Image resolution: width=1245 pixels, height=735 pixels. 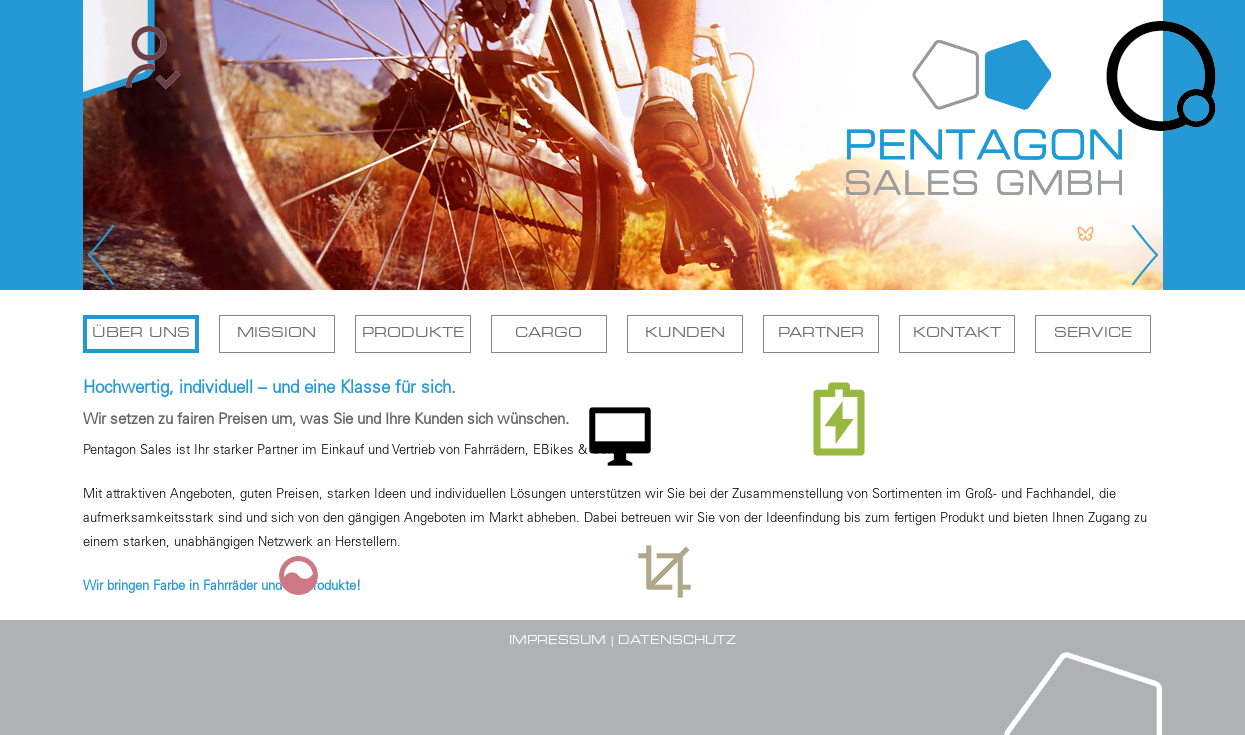 I want to click on open the Bluesky app, so click(x=1085, y=233).